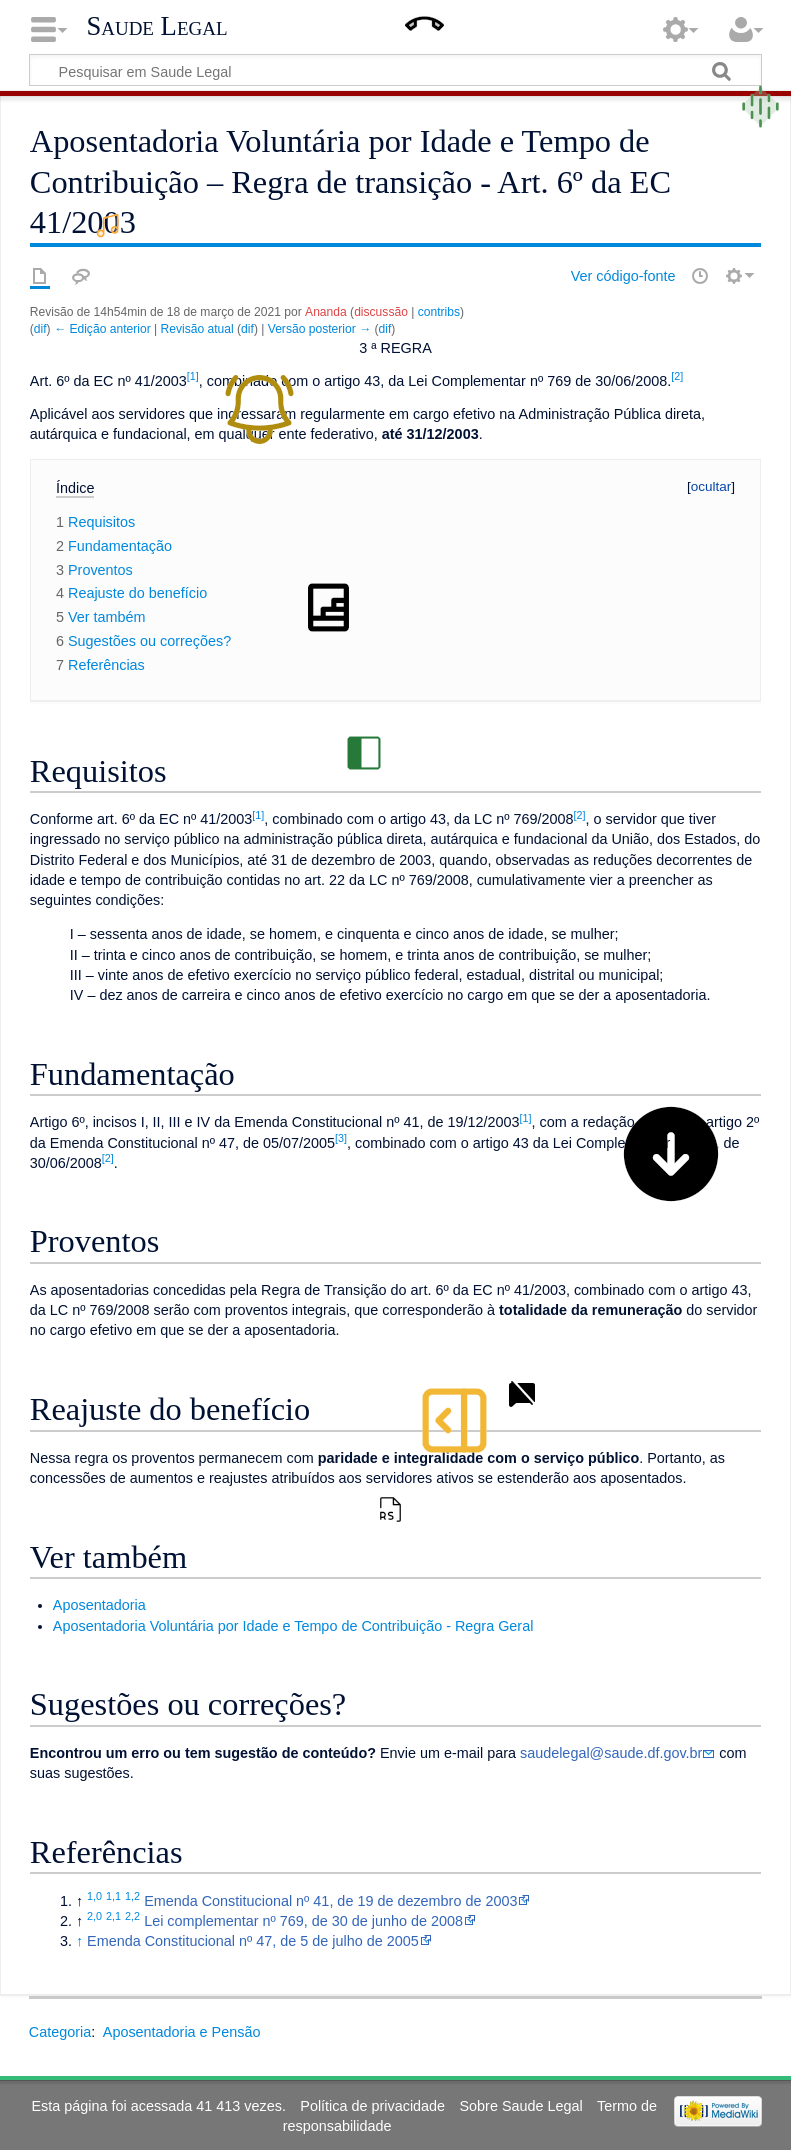 Image resolution: width=791 pixels, height=2150 pixels. Describe the element at coordinates (109, 226) in the screenshot. I see `access music library or audio files` at that location.